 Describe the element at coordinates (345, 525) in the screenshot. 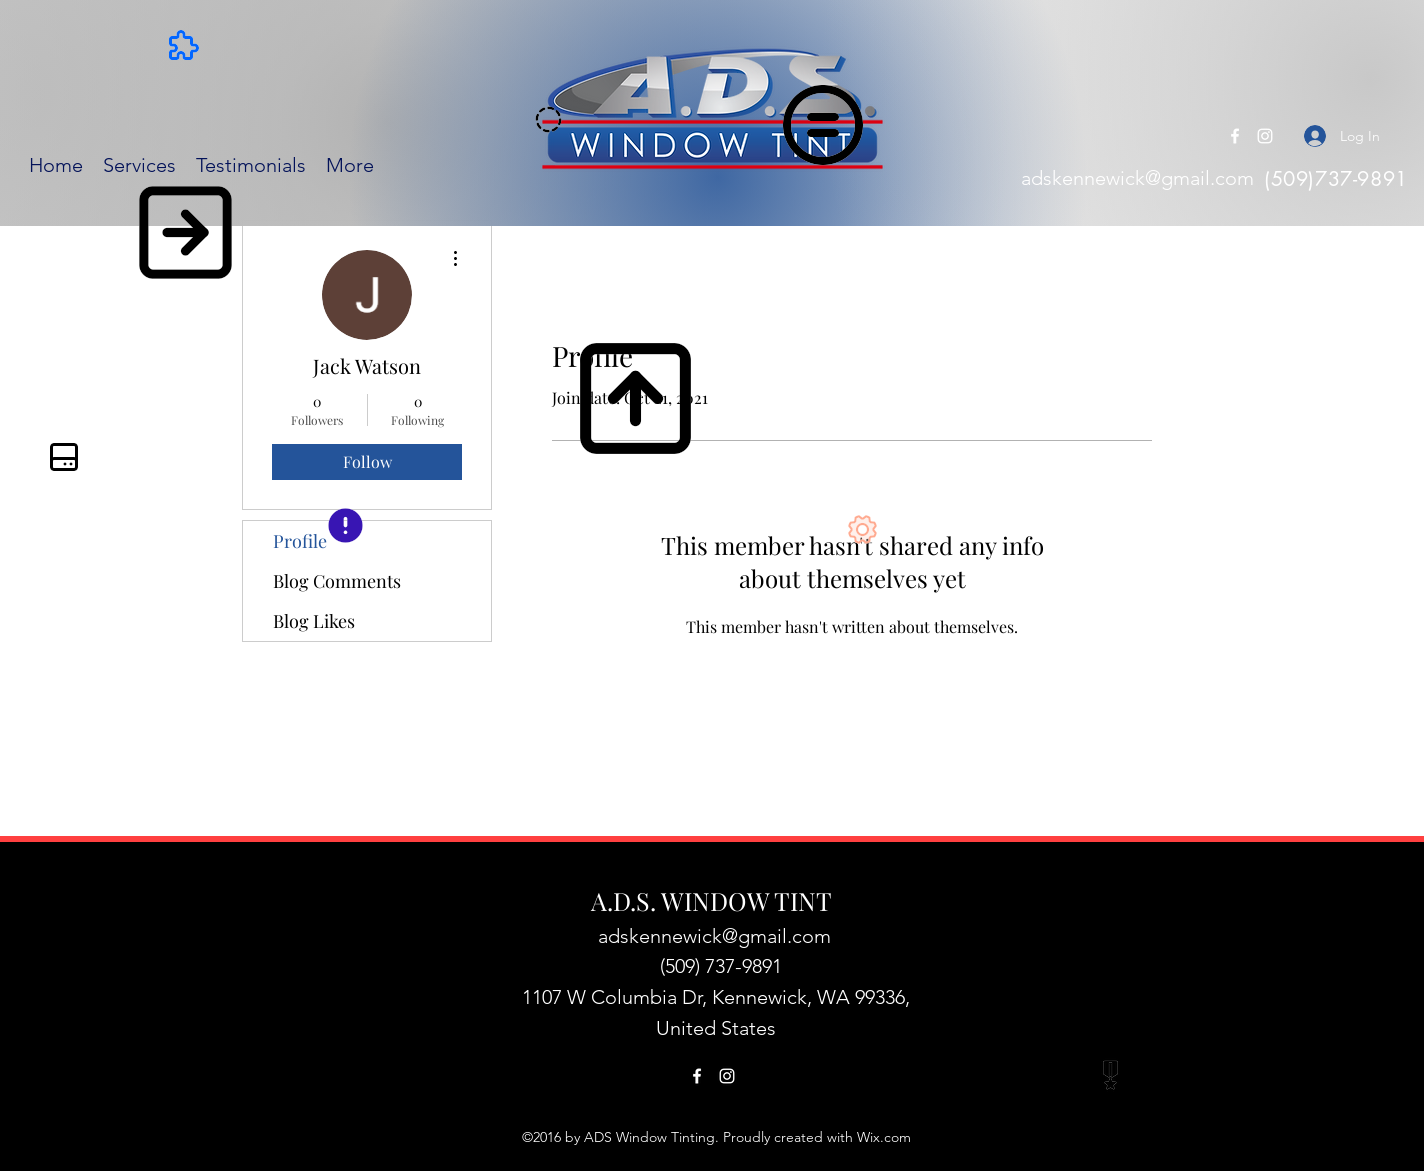

I see `indicates an error or warning state` at that location.